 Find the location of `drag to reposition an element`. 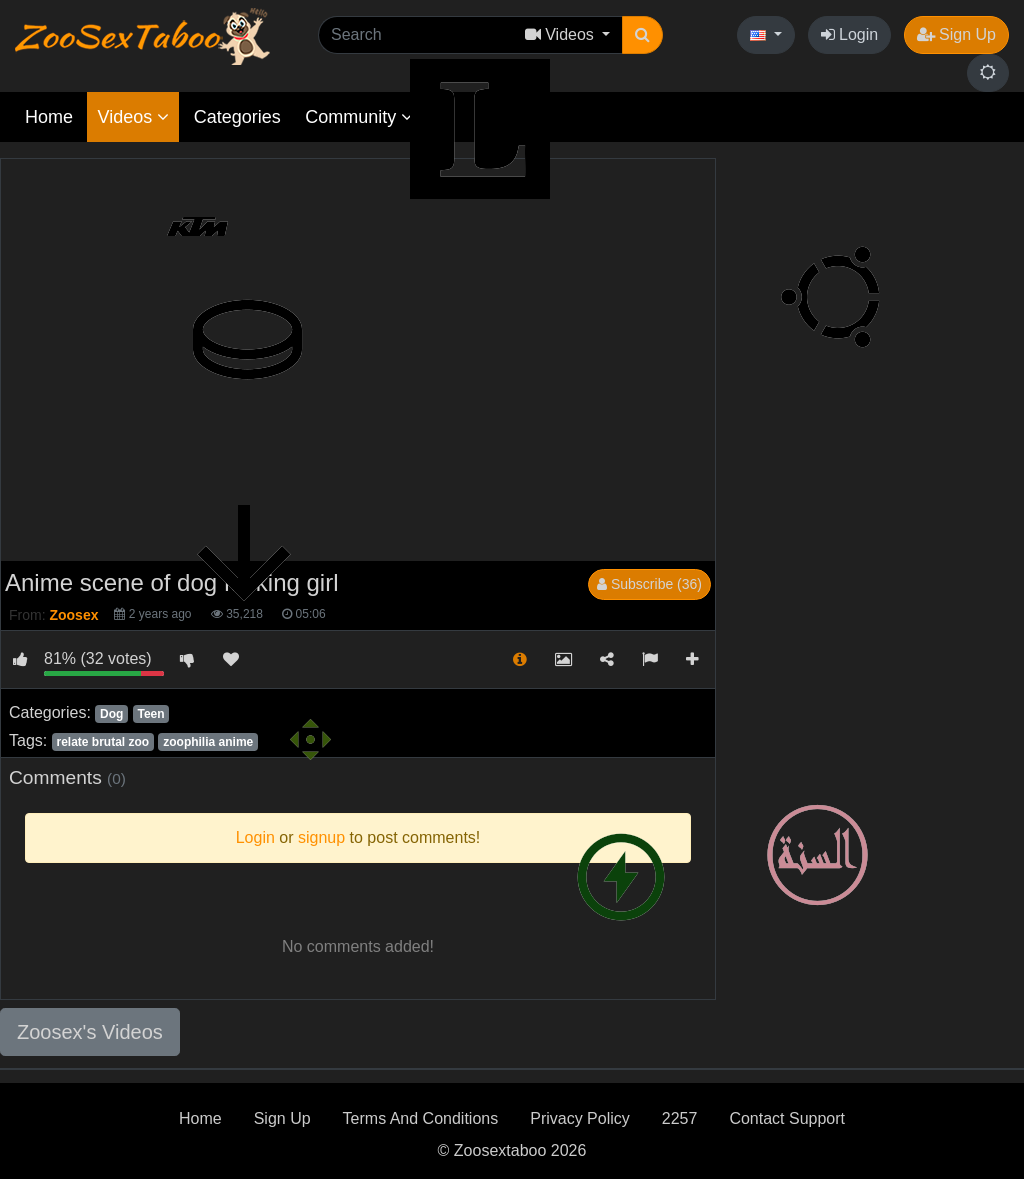

drag to reposition an element is located at coordinates (310, 739).